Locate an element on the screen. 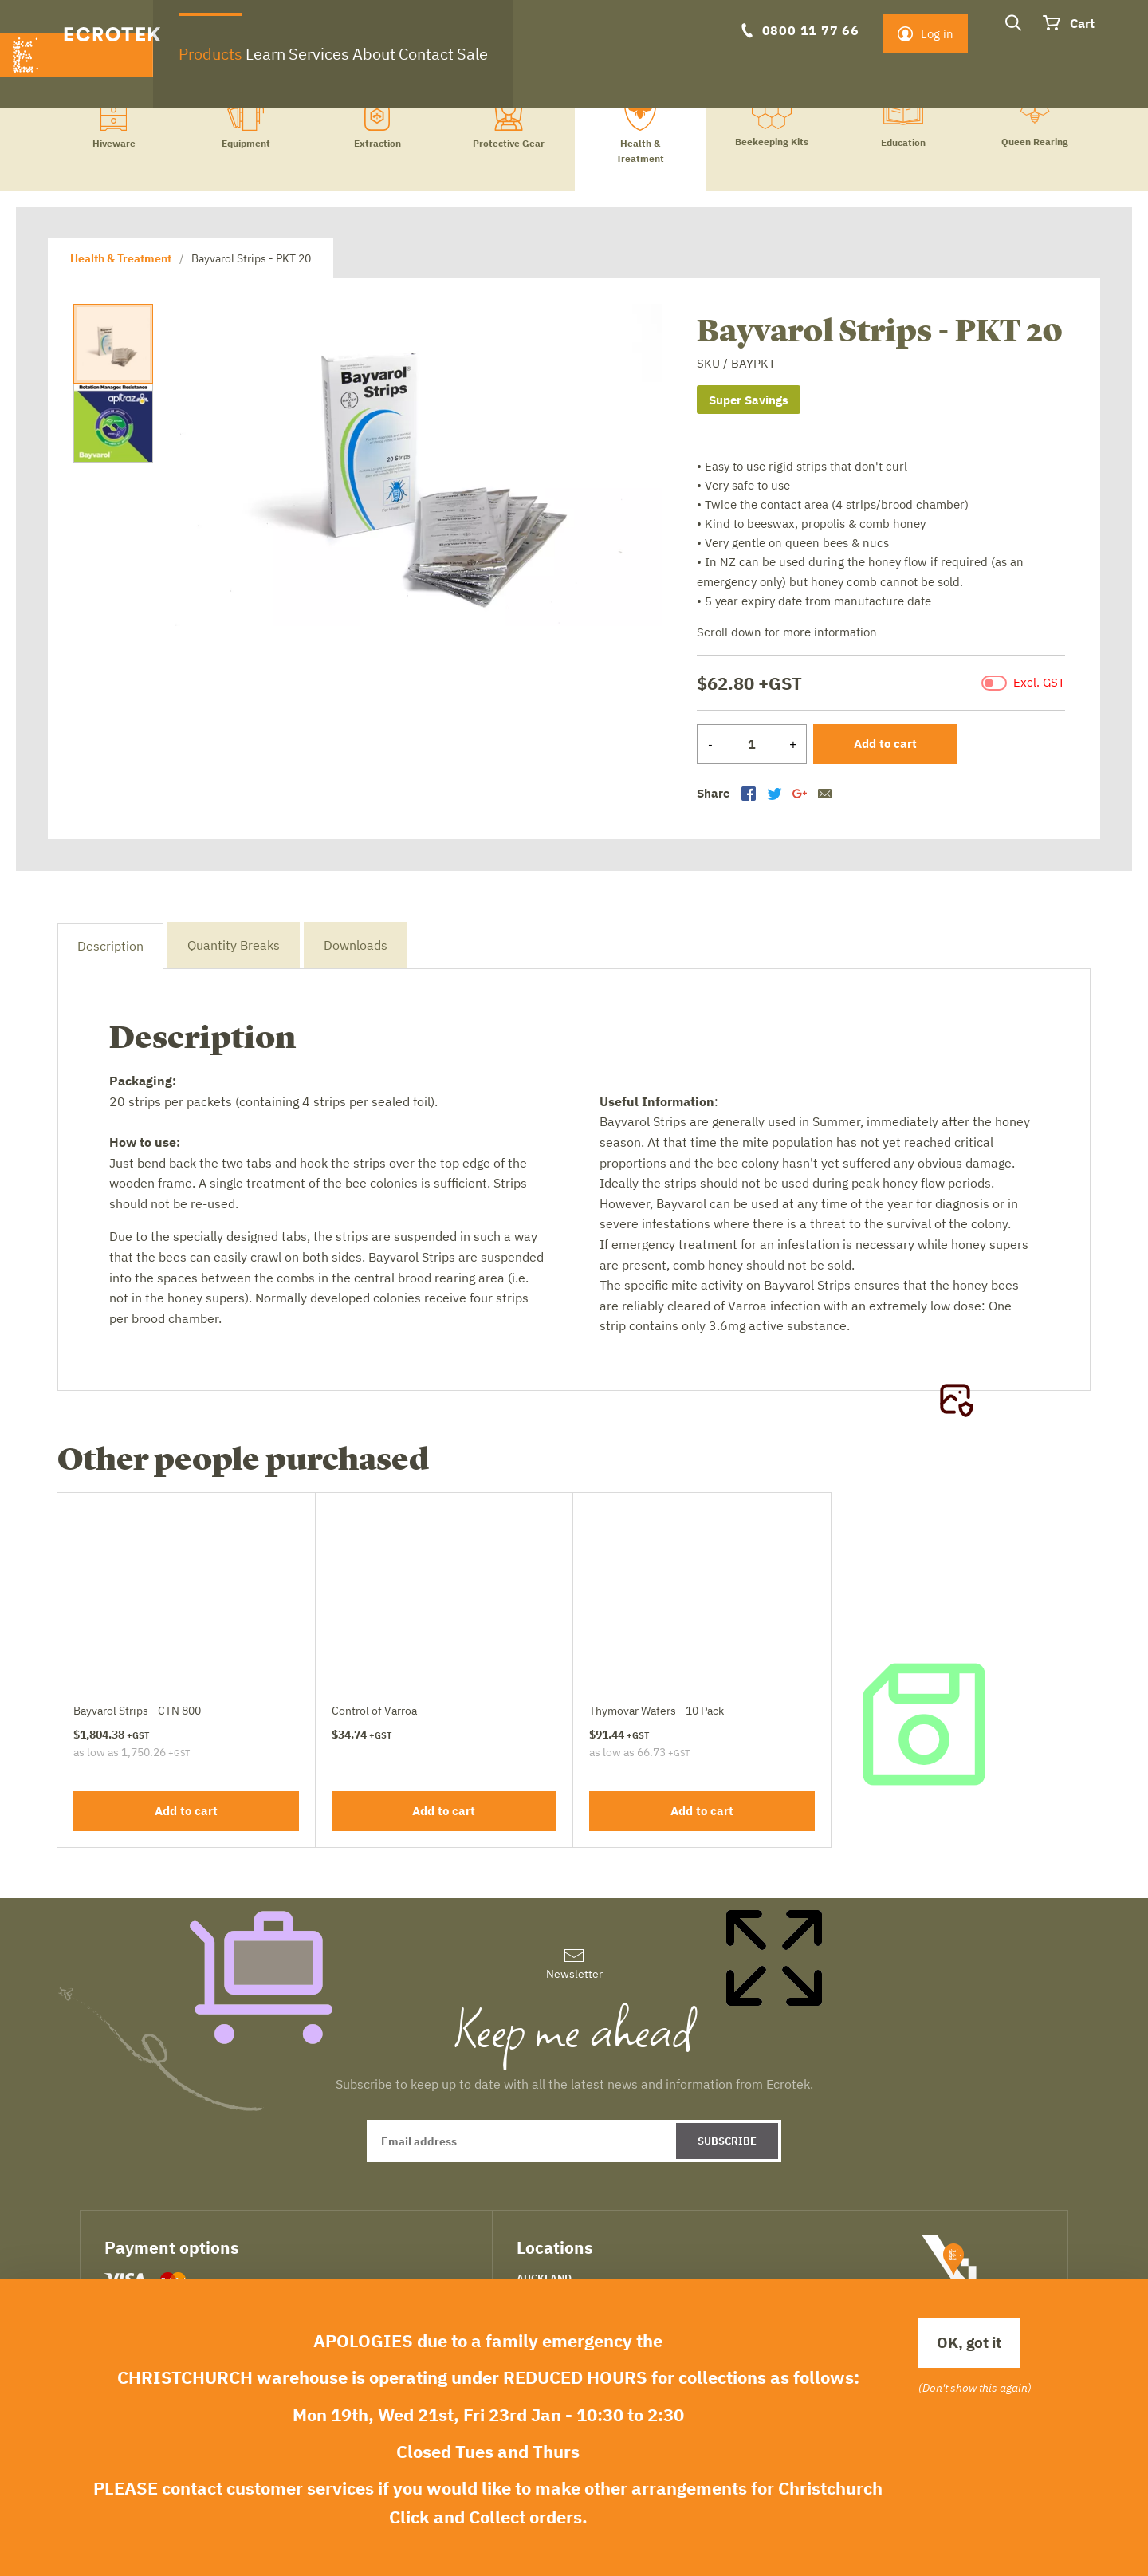  view luggage or baggage information is located at coordinates (258, 1975).